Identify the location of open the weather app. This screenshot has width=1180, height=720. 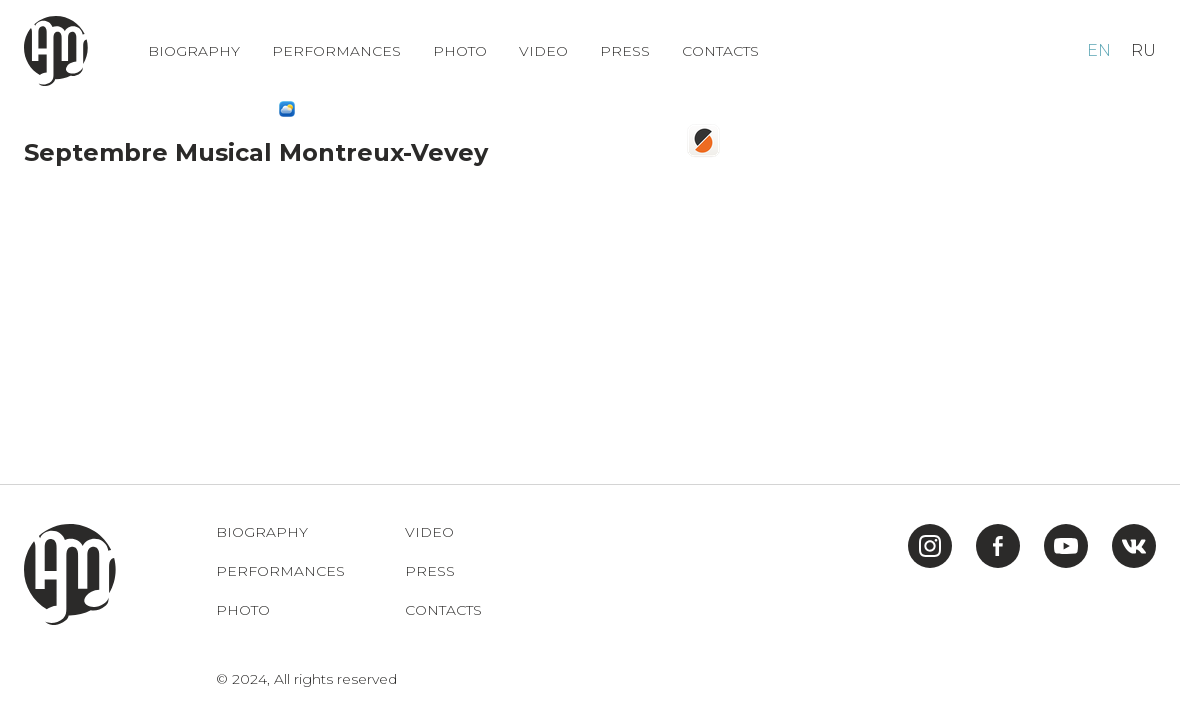
(287, 109).